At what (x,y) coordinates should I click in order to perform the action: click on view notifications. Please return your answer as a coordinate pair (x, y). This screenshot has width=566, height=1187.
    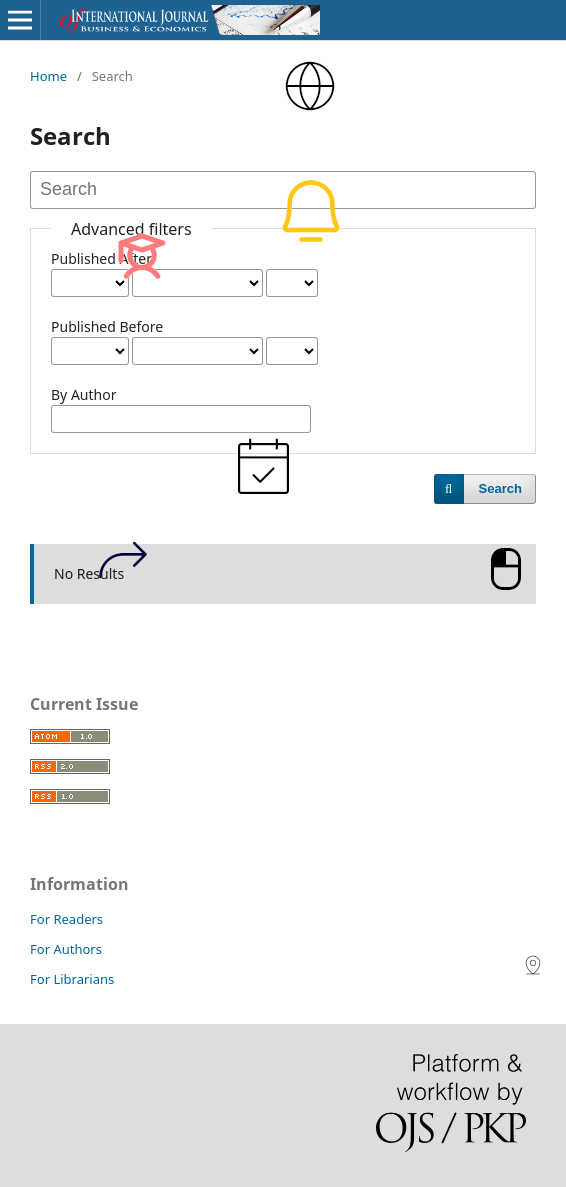
    Looking at the image, I should click on (311, 211).